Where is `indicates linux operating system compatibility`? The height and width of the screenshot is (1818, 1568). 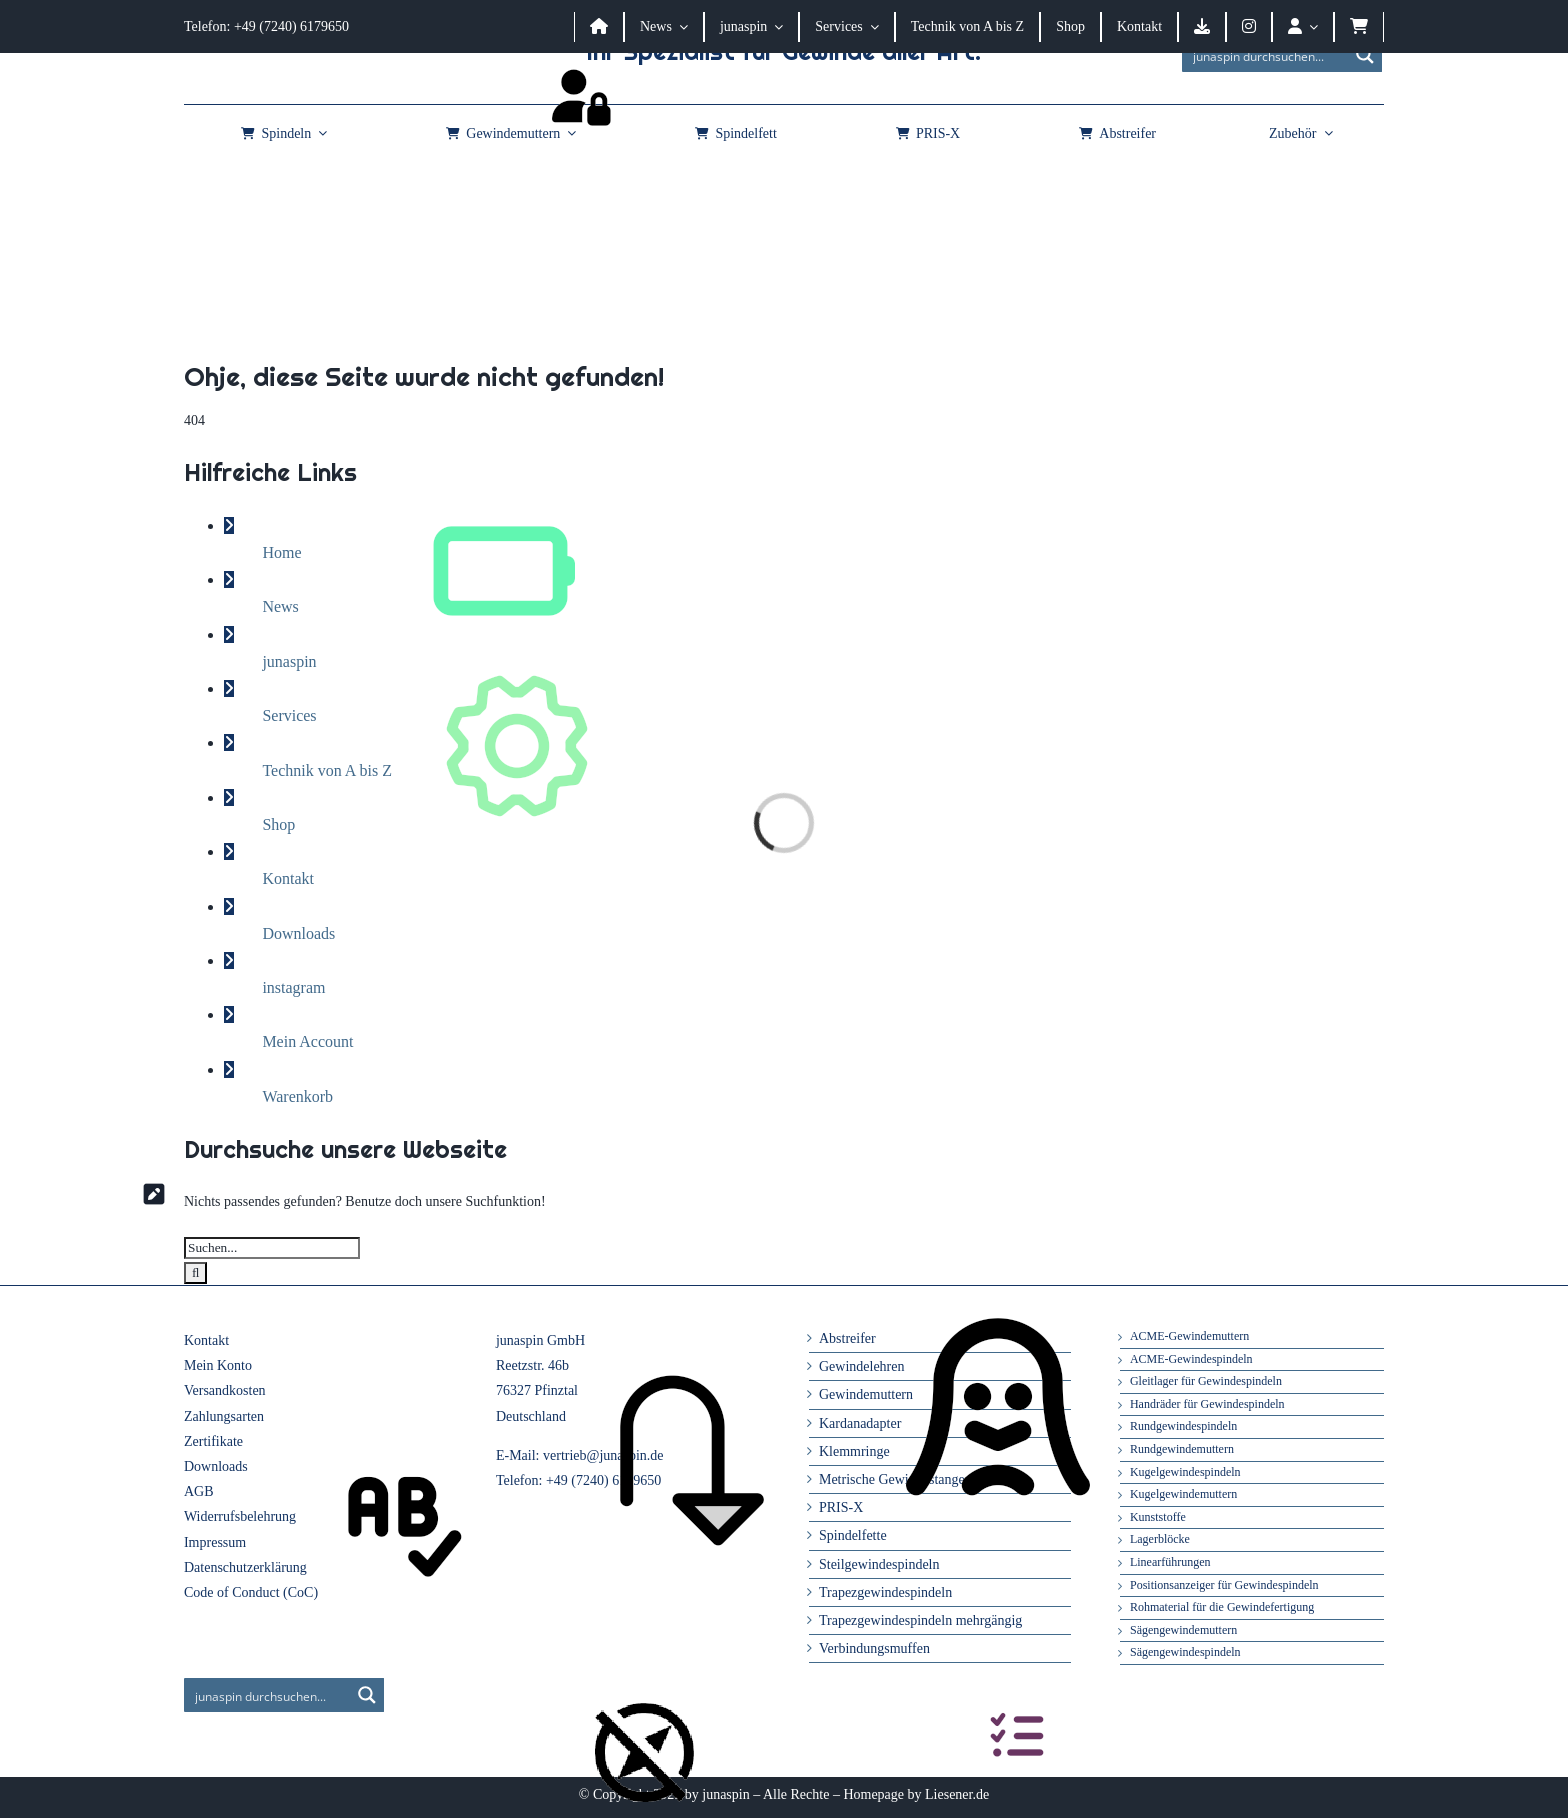 indicates linux operating system compatibility is located at coordinates (998, 1417).